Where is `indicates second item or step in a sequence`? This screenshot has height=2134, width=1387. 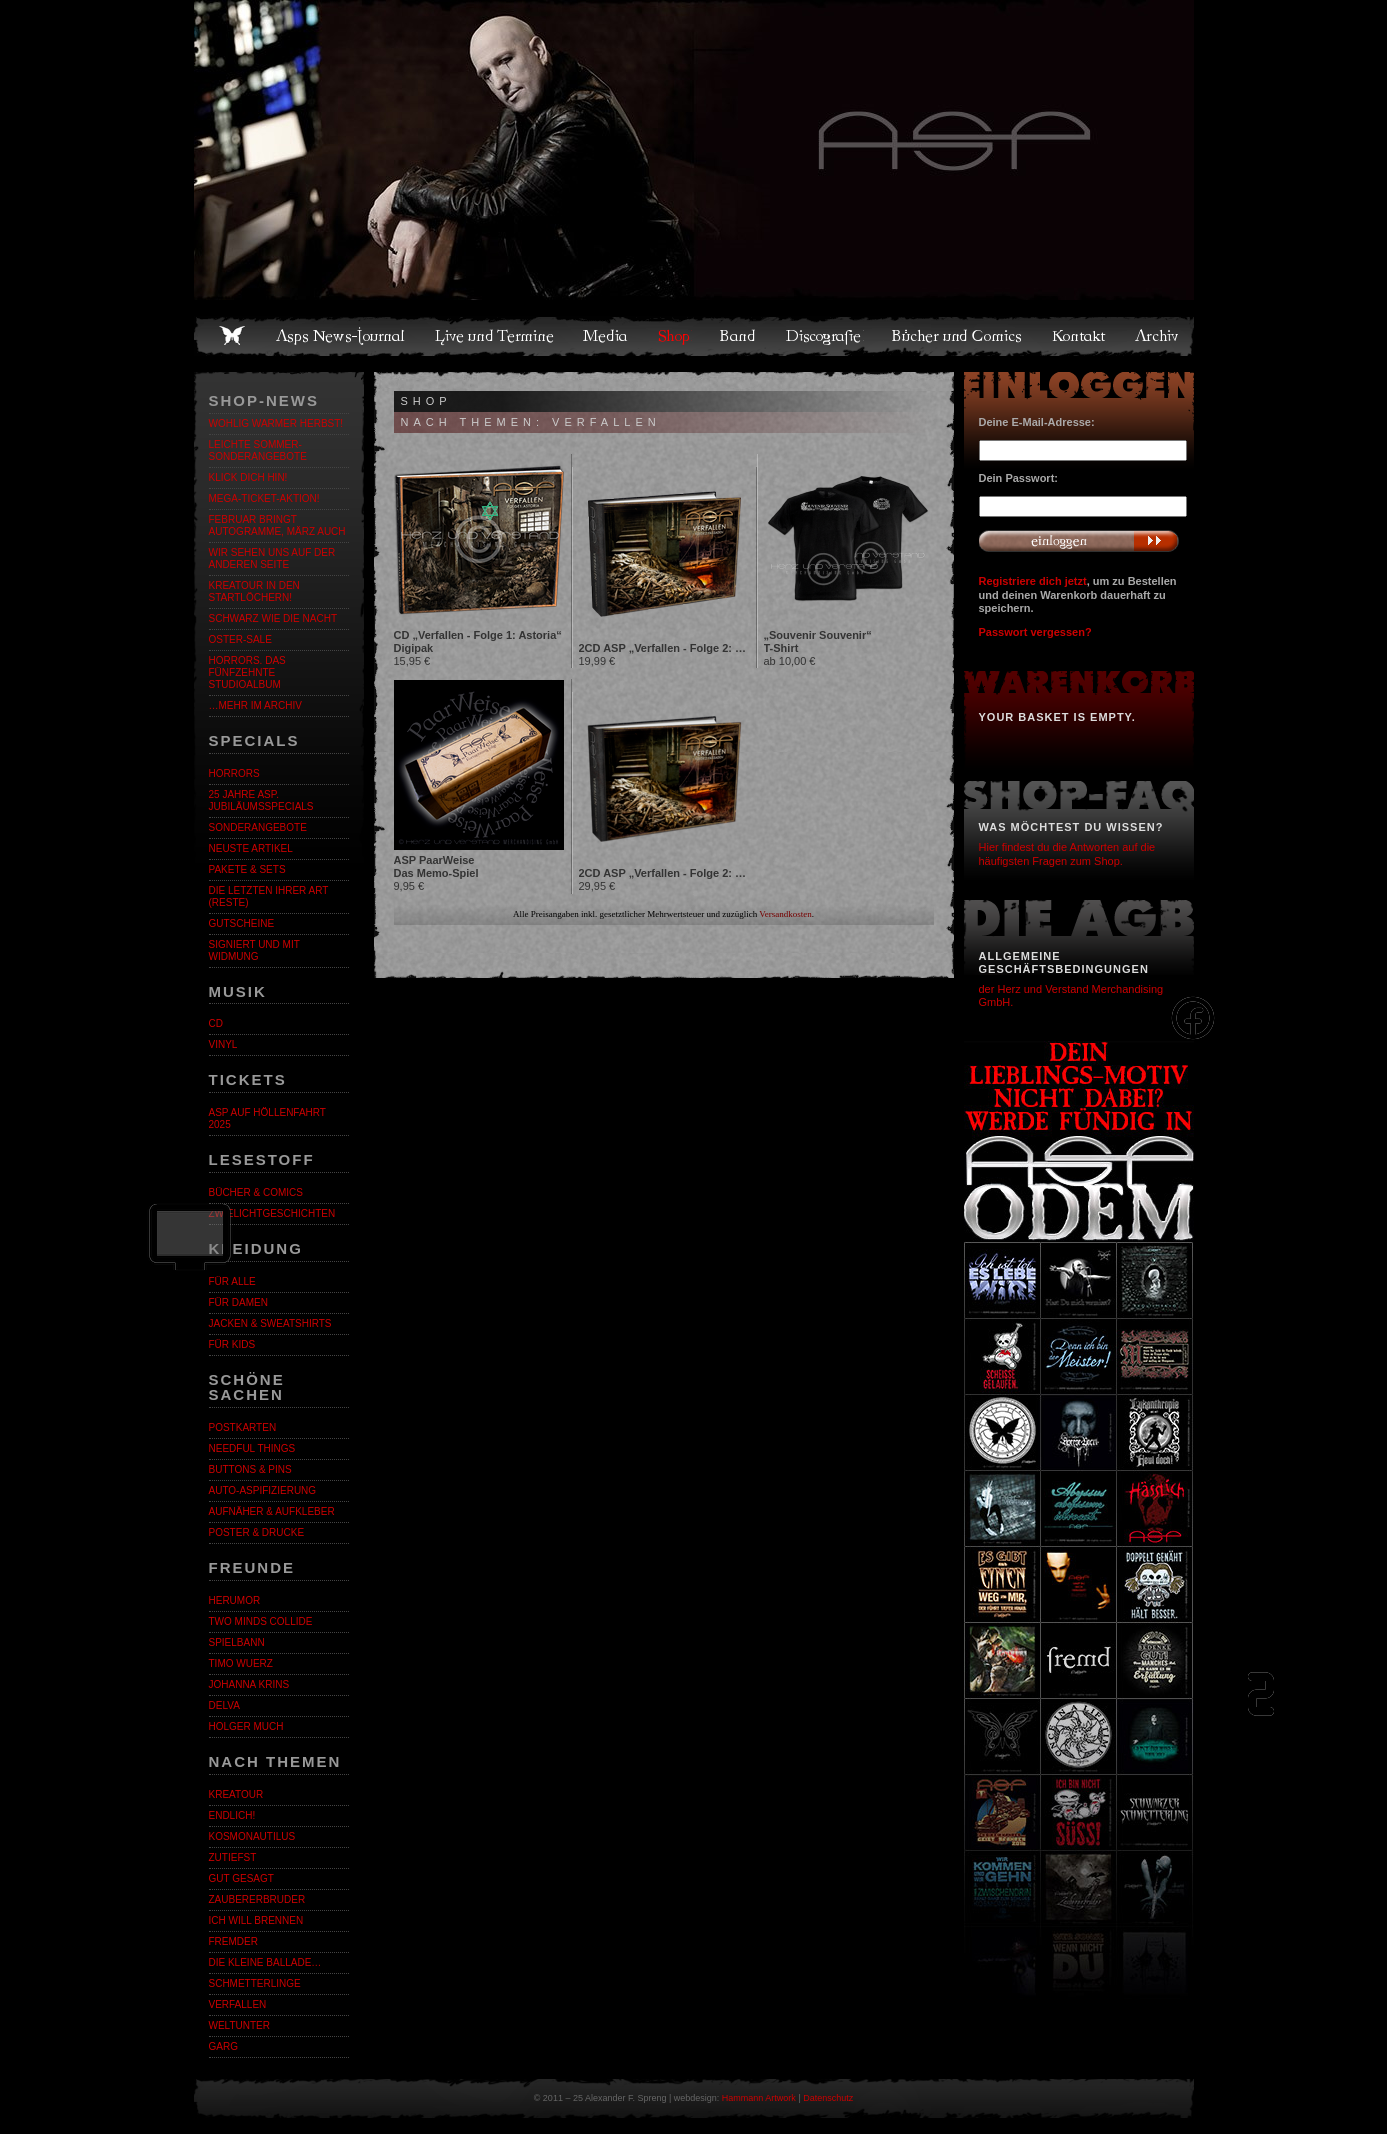 indicates second item or step in a sequence is located at coordinates (1261, 1694).